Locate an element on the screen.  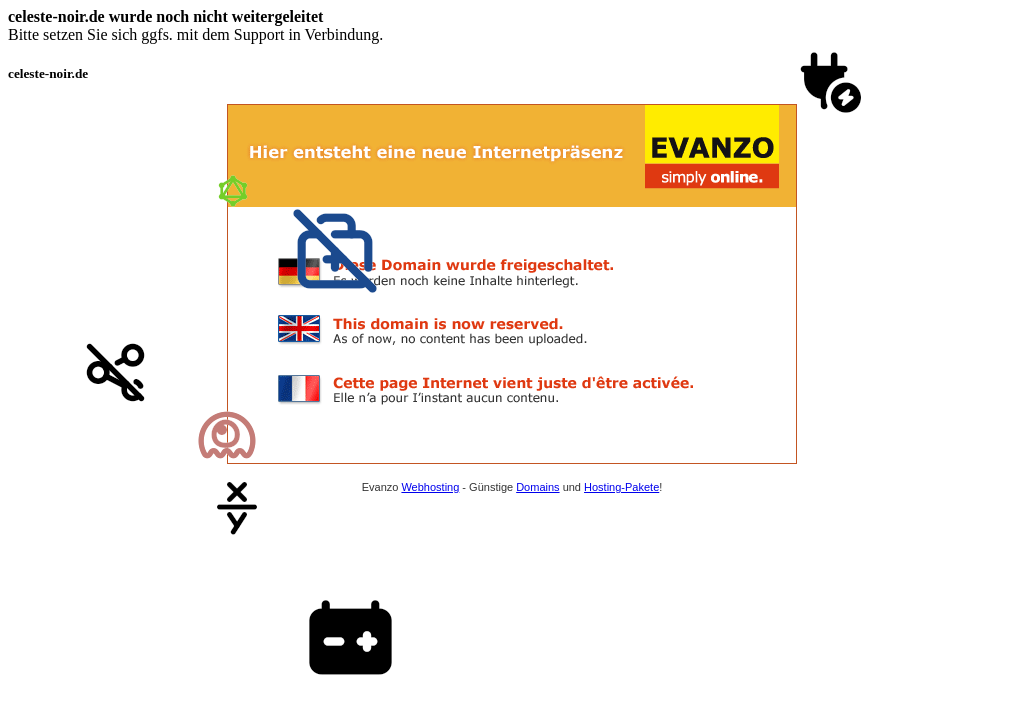
indicates active power connection or charging is located at coordinates (827, 82).